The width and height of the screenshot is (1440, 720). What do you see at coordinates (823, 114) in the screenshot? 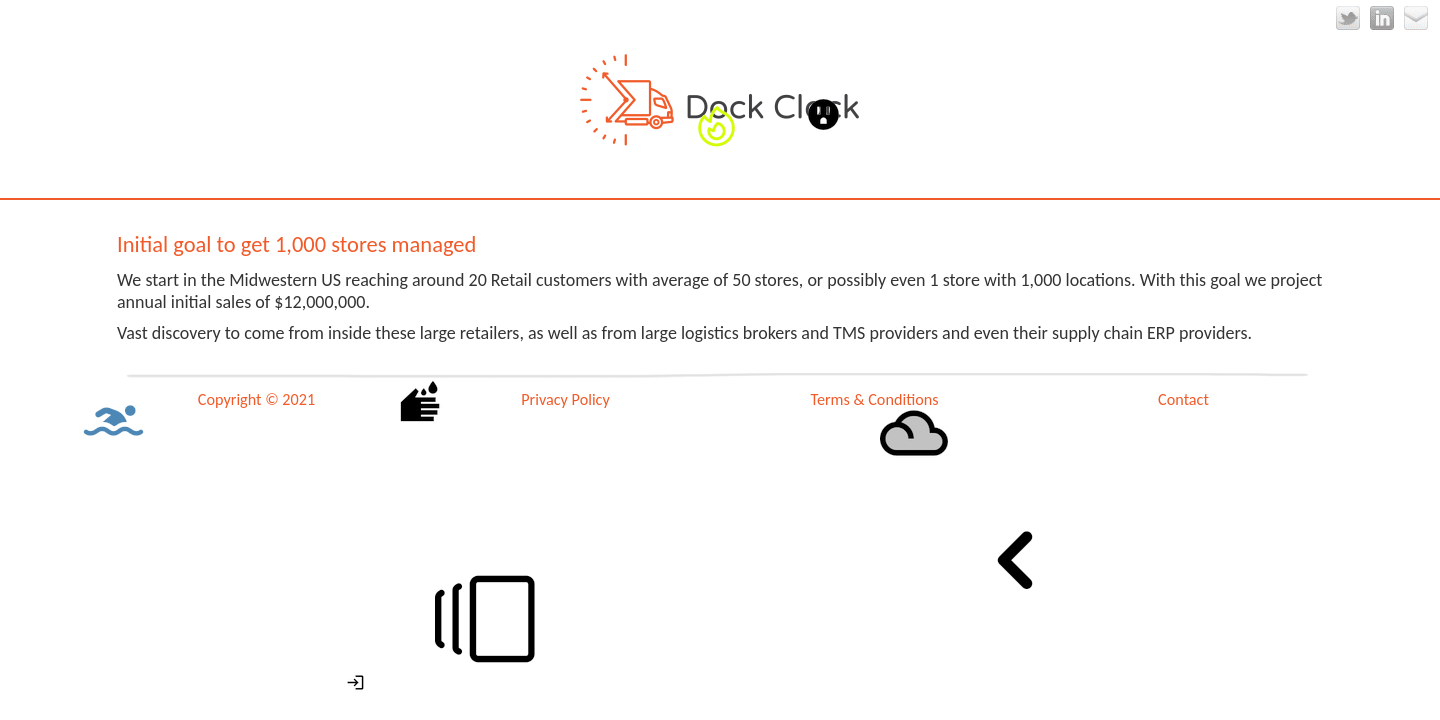
I see `indicates power outlet or charging station nearby` at bounding box center [823, 114].